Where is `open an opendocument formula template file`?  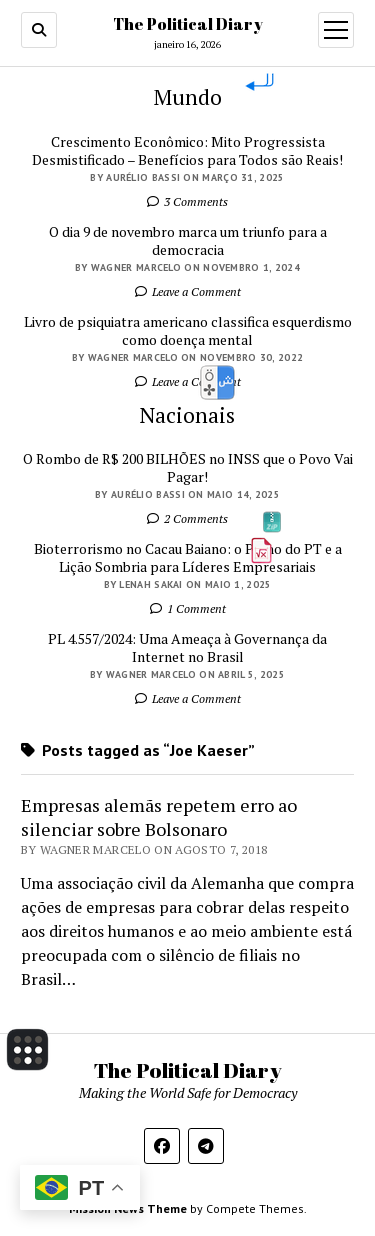
open an opendocument formula template file is located at coordinates (261, 550).